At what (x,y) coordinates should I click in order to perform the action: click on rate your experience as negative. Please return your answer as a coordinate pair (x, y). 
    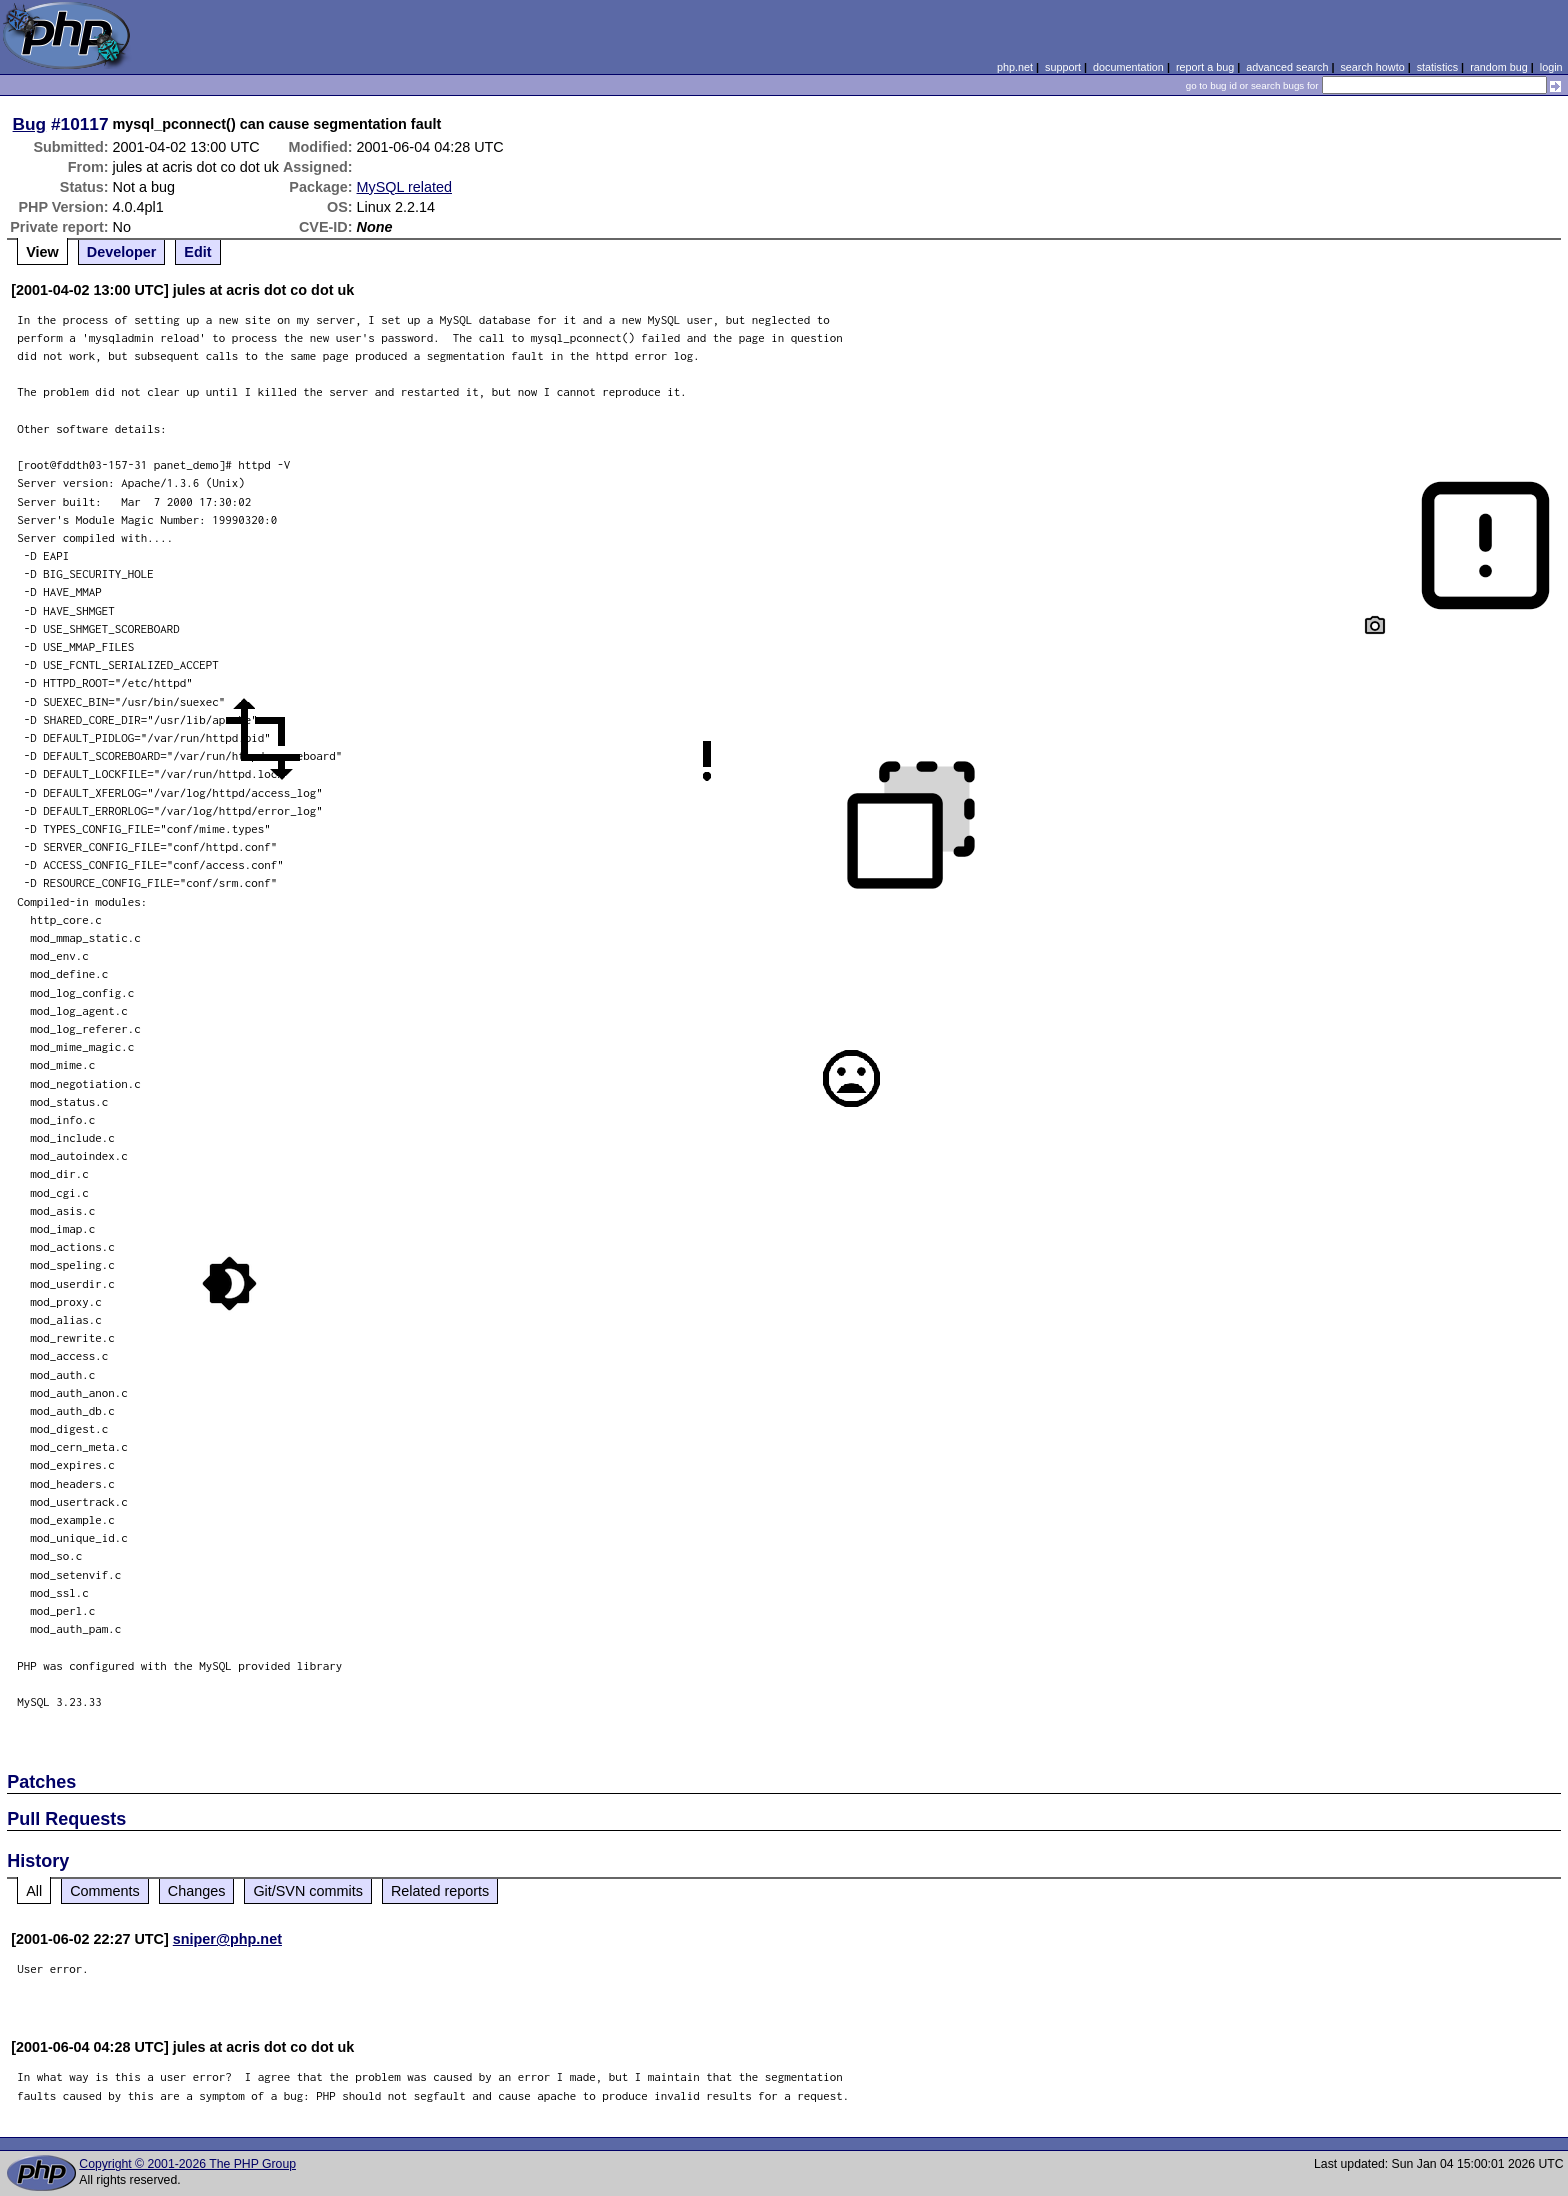
    Looking at the image, I should click on (851, 1078).